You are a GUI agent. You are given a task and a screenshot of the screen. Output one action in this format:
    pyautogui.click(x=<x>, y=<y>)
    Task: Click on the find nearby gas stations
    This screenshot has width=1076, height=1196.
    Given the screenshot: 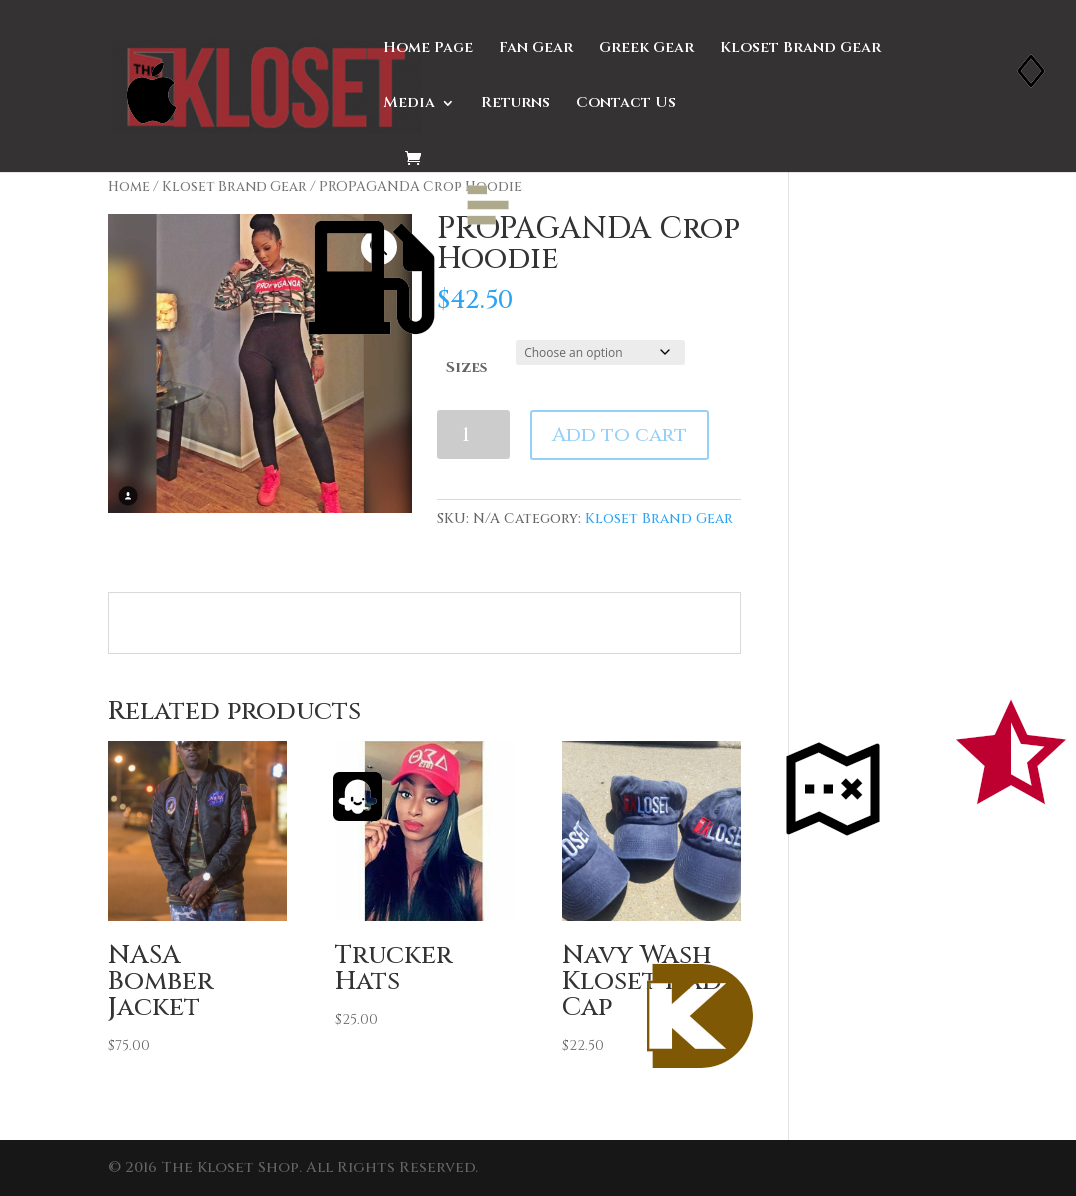 What is the action you would take?
    pyautogui.click(x=371, y=277)
    